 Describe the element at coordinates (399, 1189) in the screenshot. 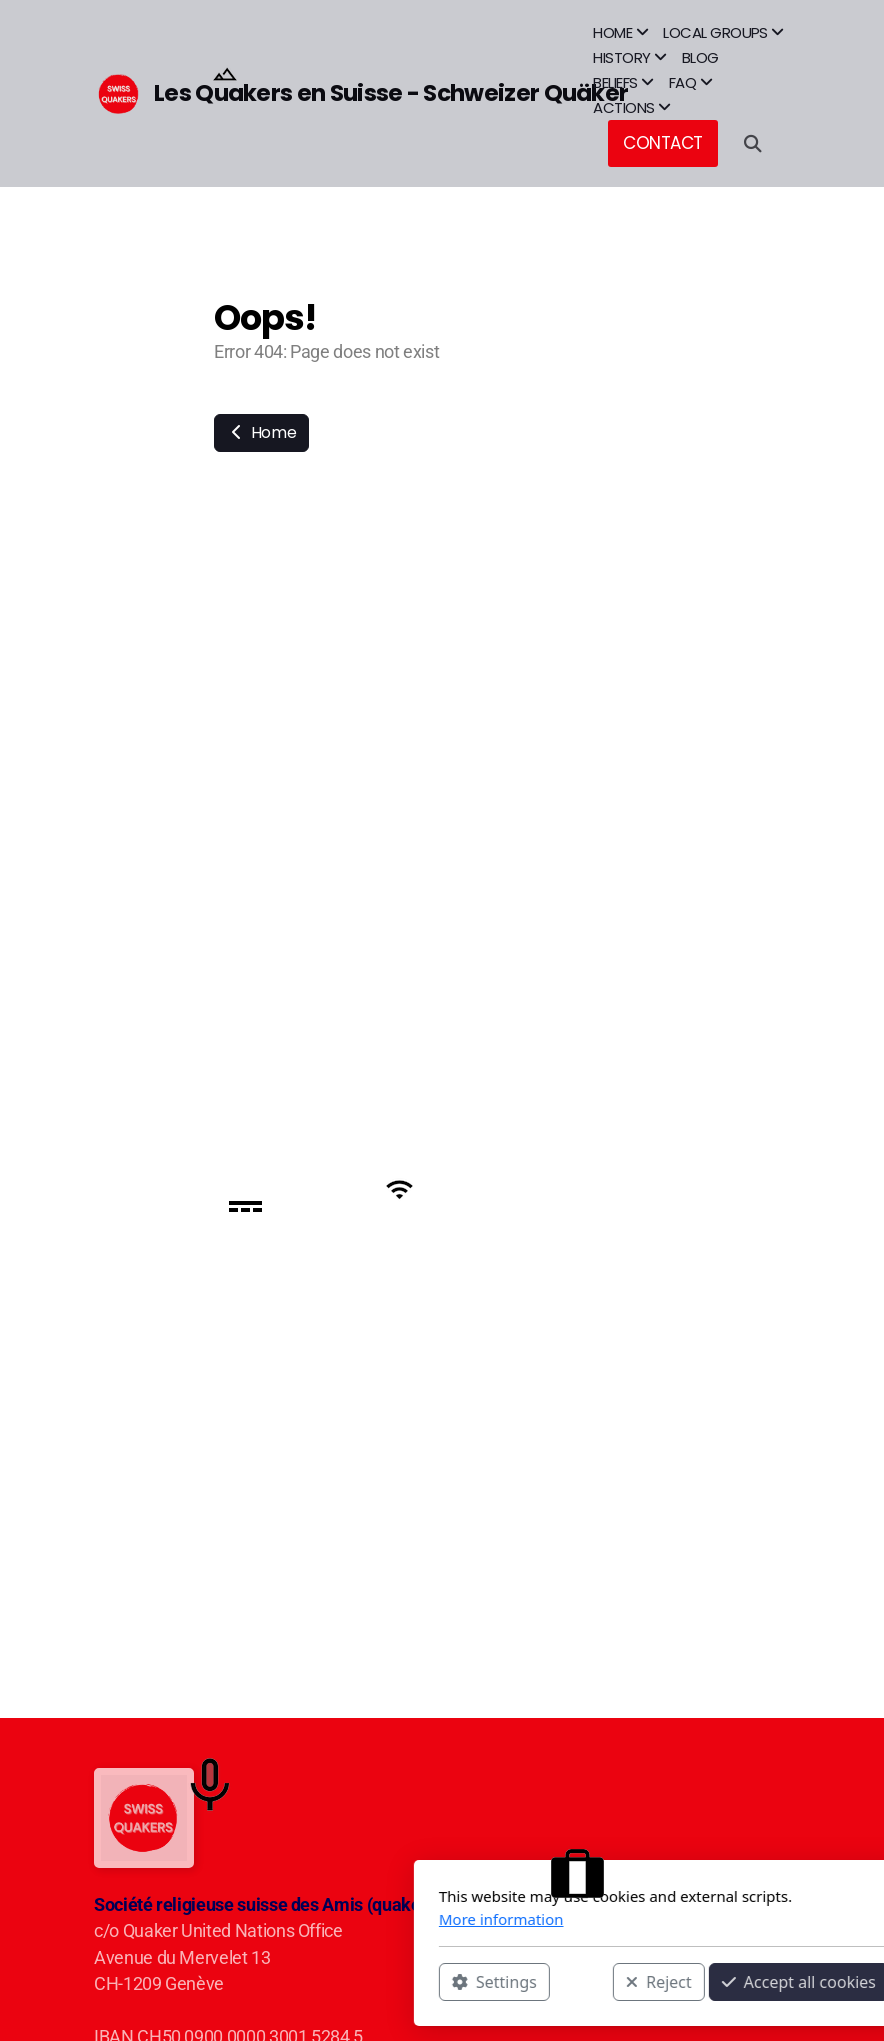

I see `indicates active wifi connection` at that location.